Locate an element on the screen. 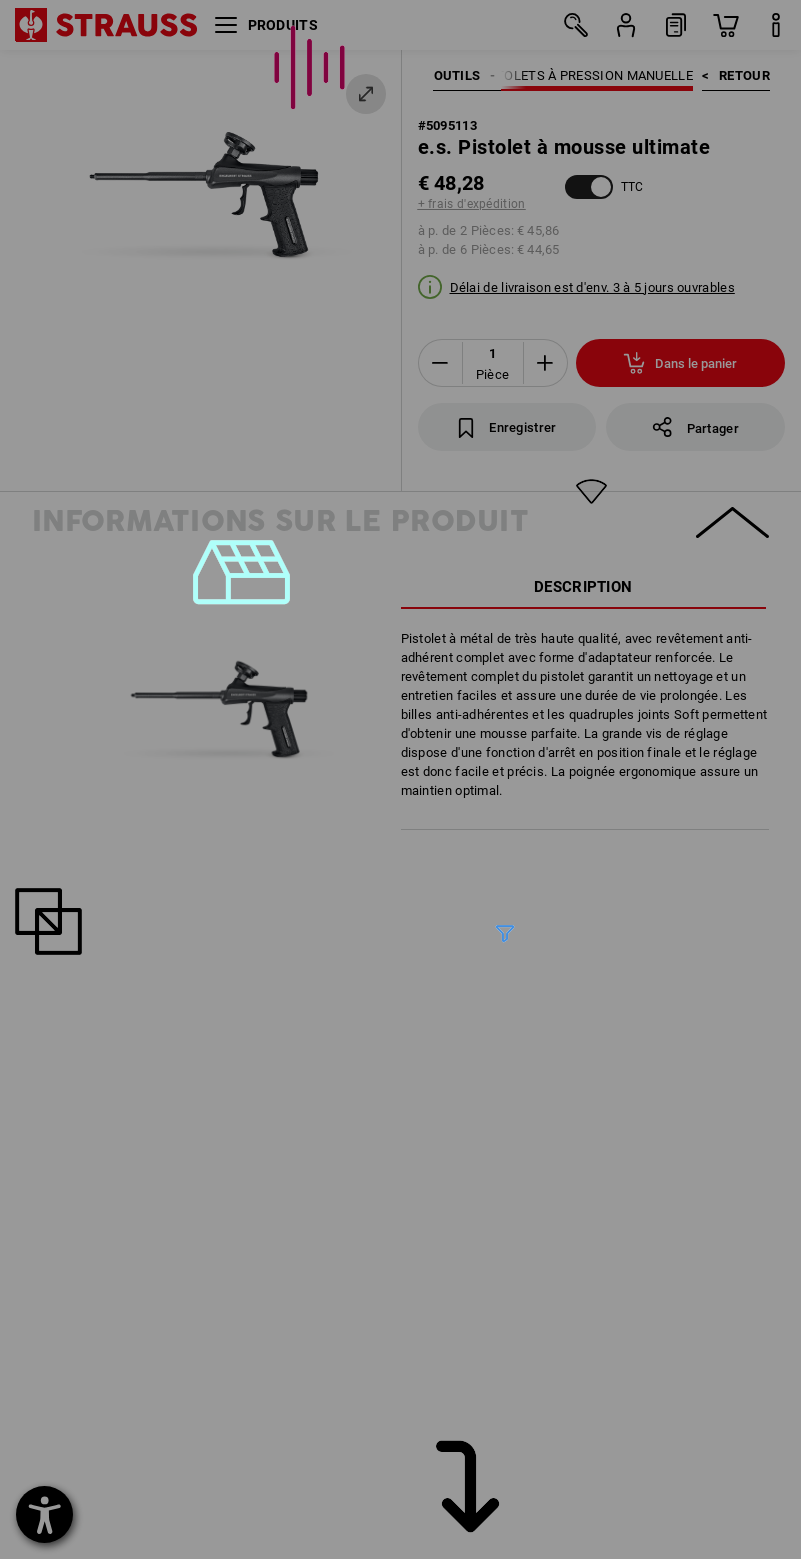 The width and height of the screenshot is (801, 1559). filter or sort content is located at coordinates (505, 933).